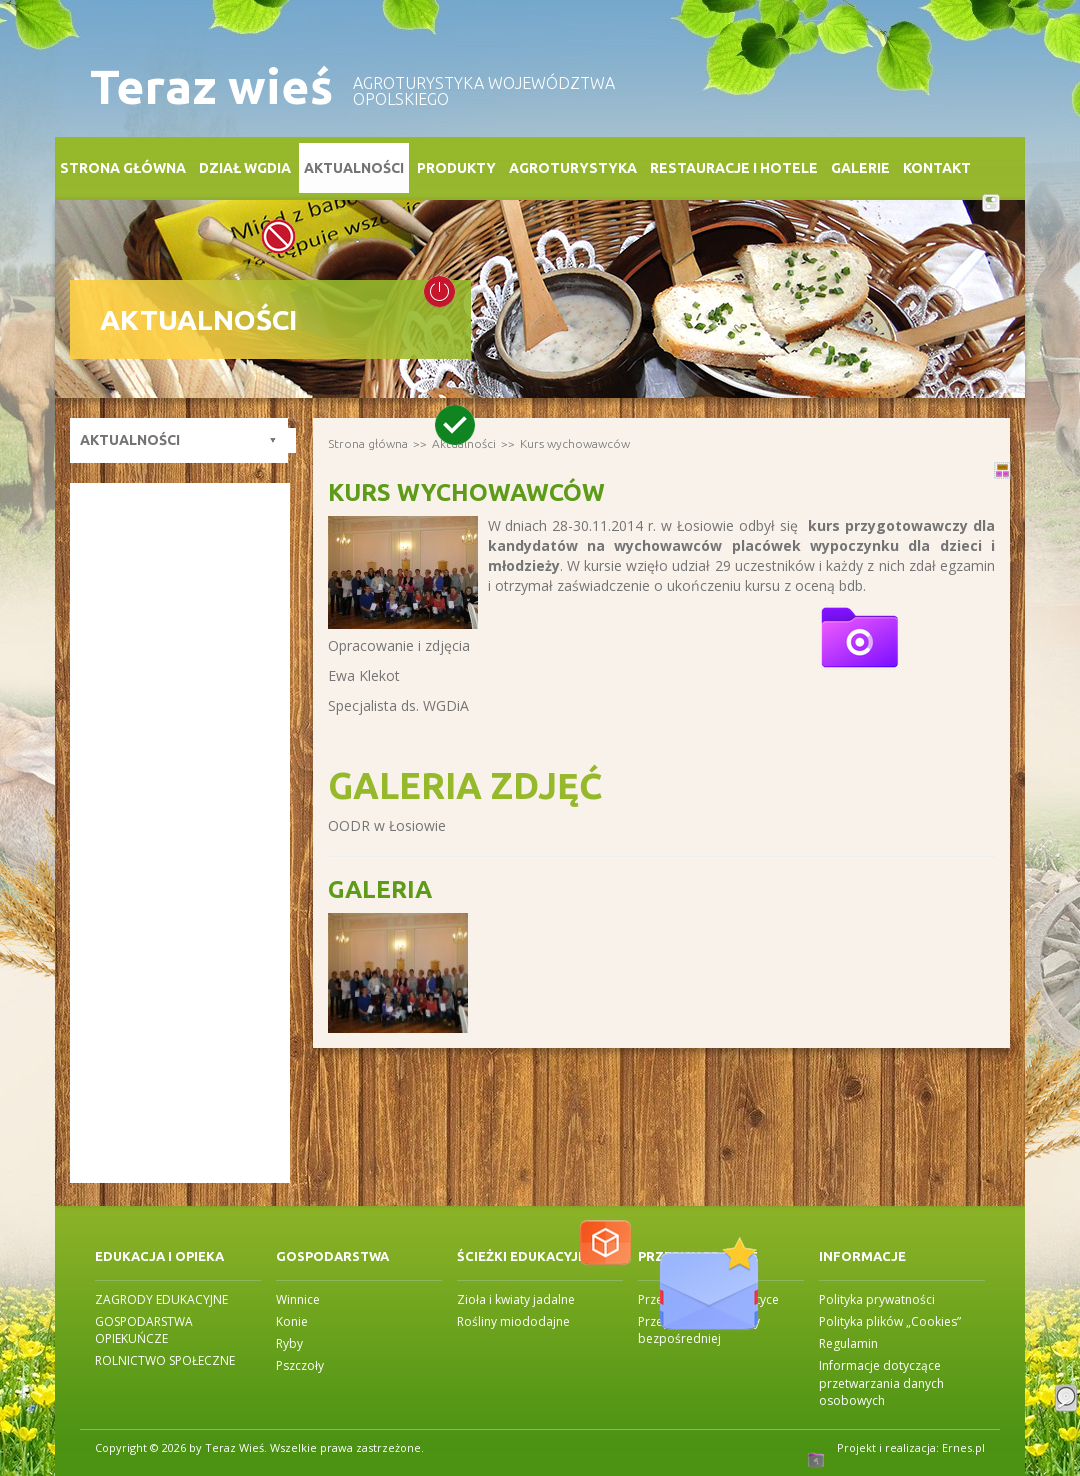 The image size is (1080, 1476). What do you see at coordinates (991, 203) in the screenshot?
I see `open gnome tweaks to customize system settings` at bounding box center [991, 203].